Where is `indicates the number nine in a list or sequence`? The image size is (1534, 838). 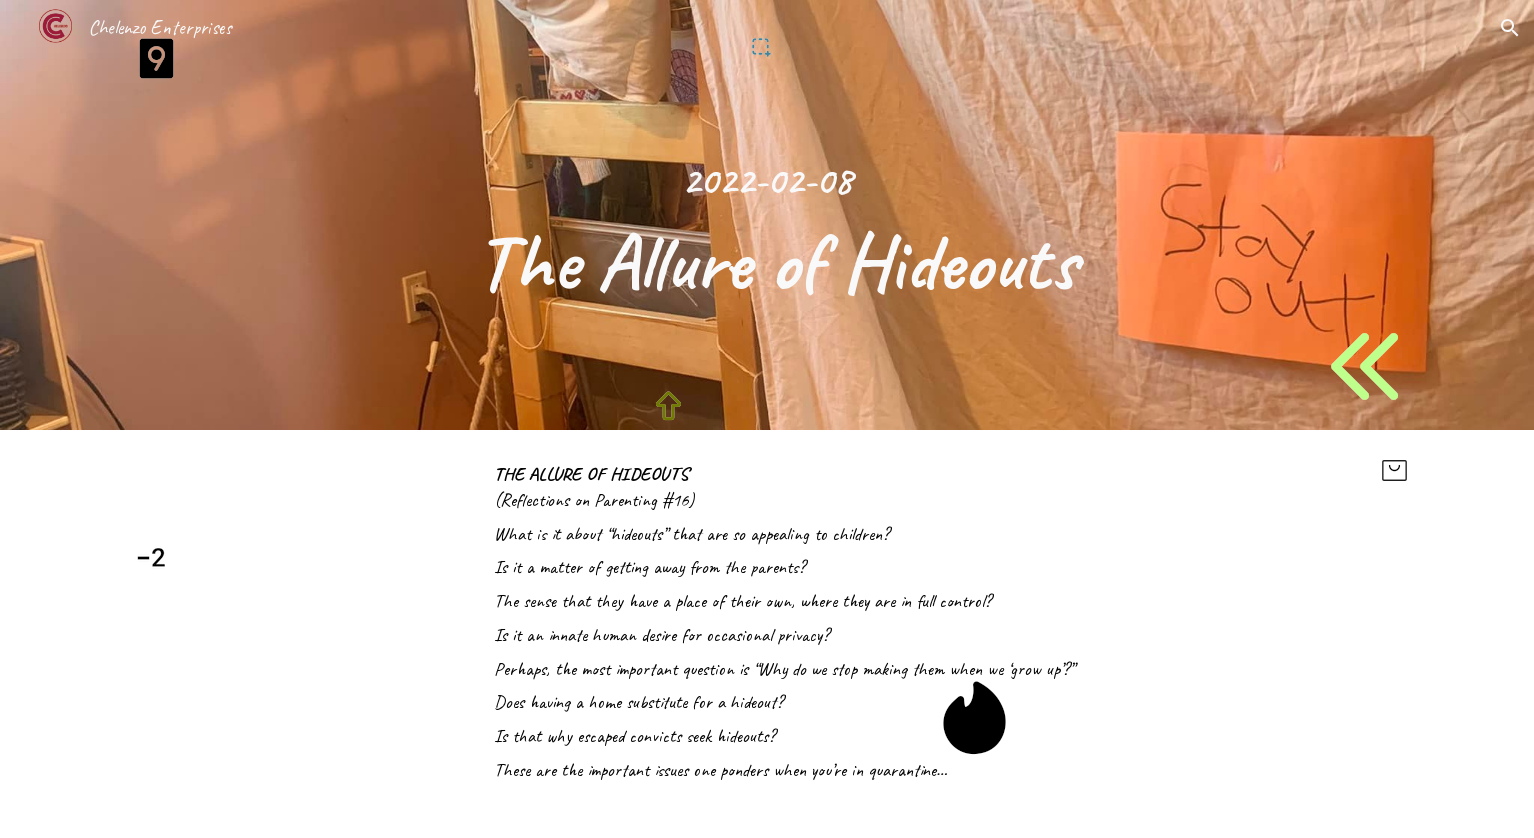 indicates the number nine in a list or sequence is located at coordinates (156, 58).